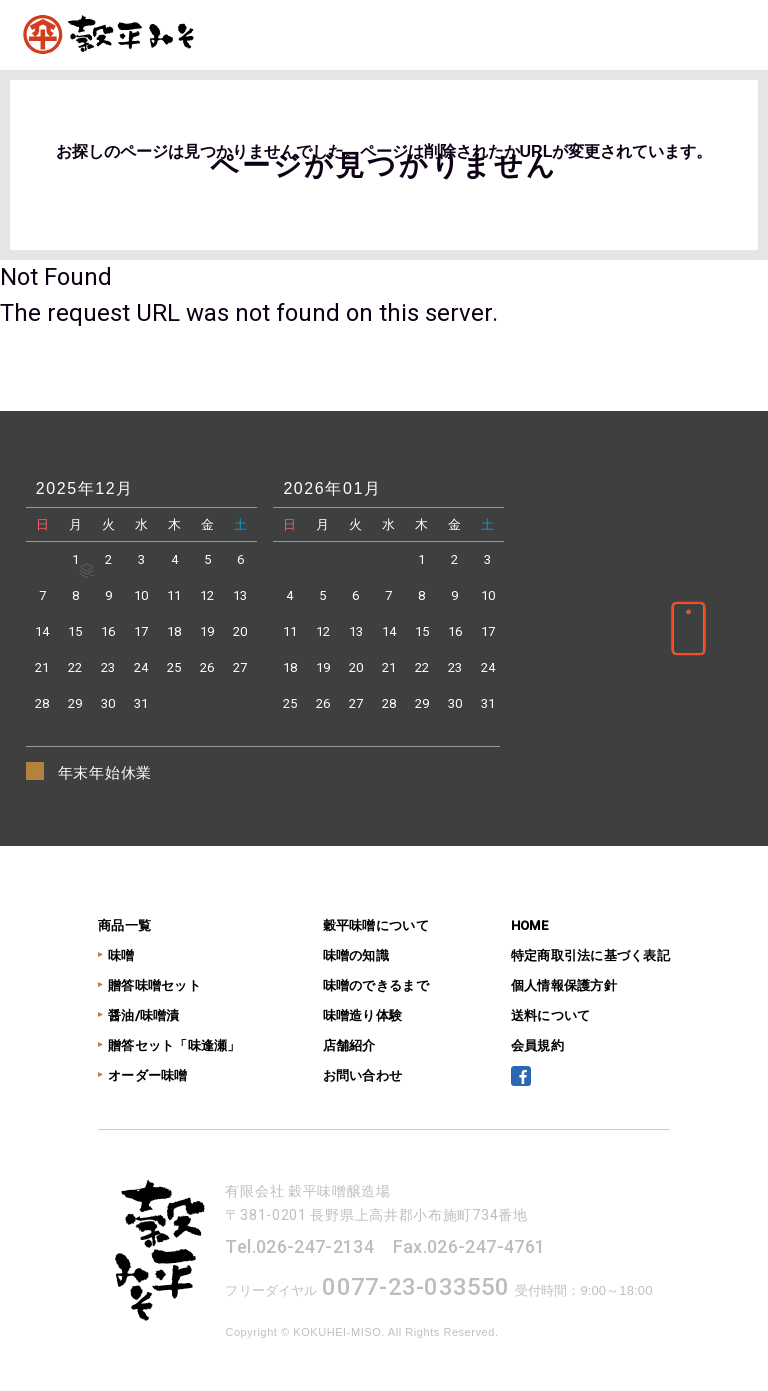 The image size is (768, 1391). Describe the element at coordinates (86, 570) in the screenshot. I see `remove a layer from the stack` at that location.